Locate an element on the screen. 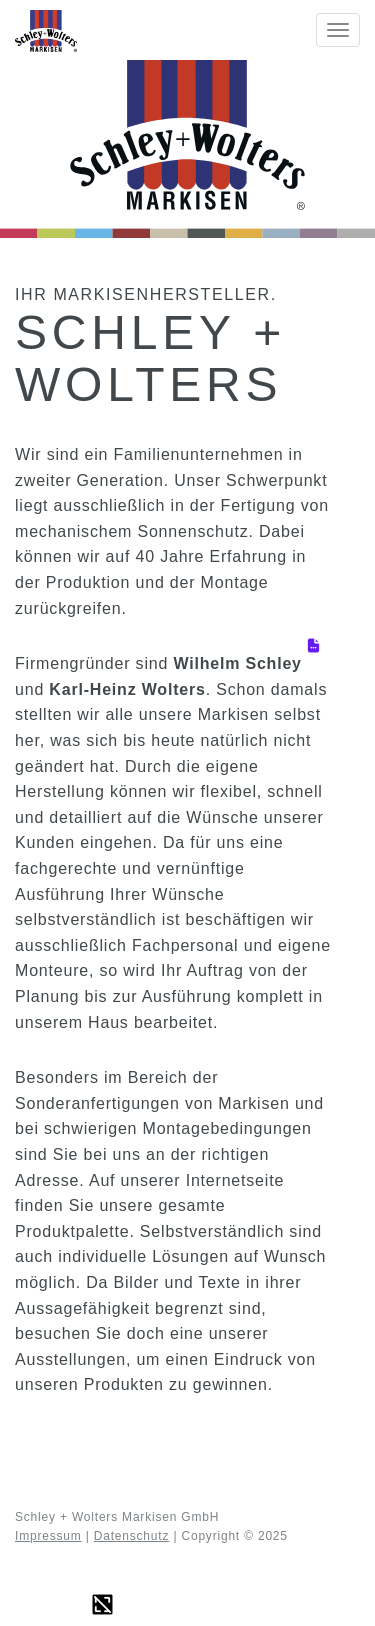  view file details or additional options is located at coordinates (313, 645).